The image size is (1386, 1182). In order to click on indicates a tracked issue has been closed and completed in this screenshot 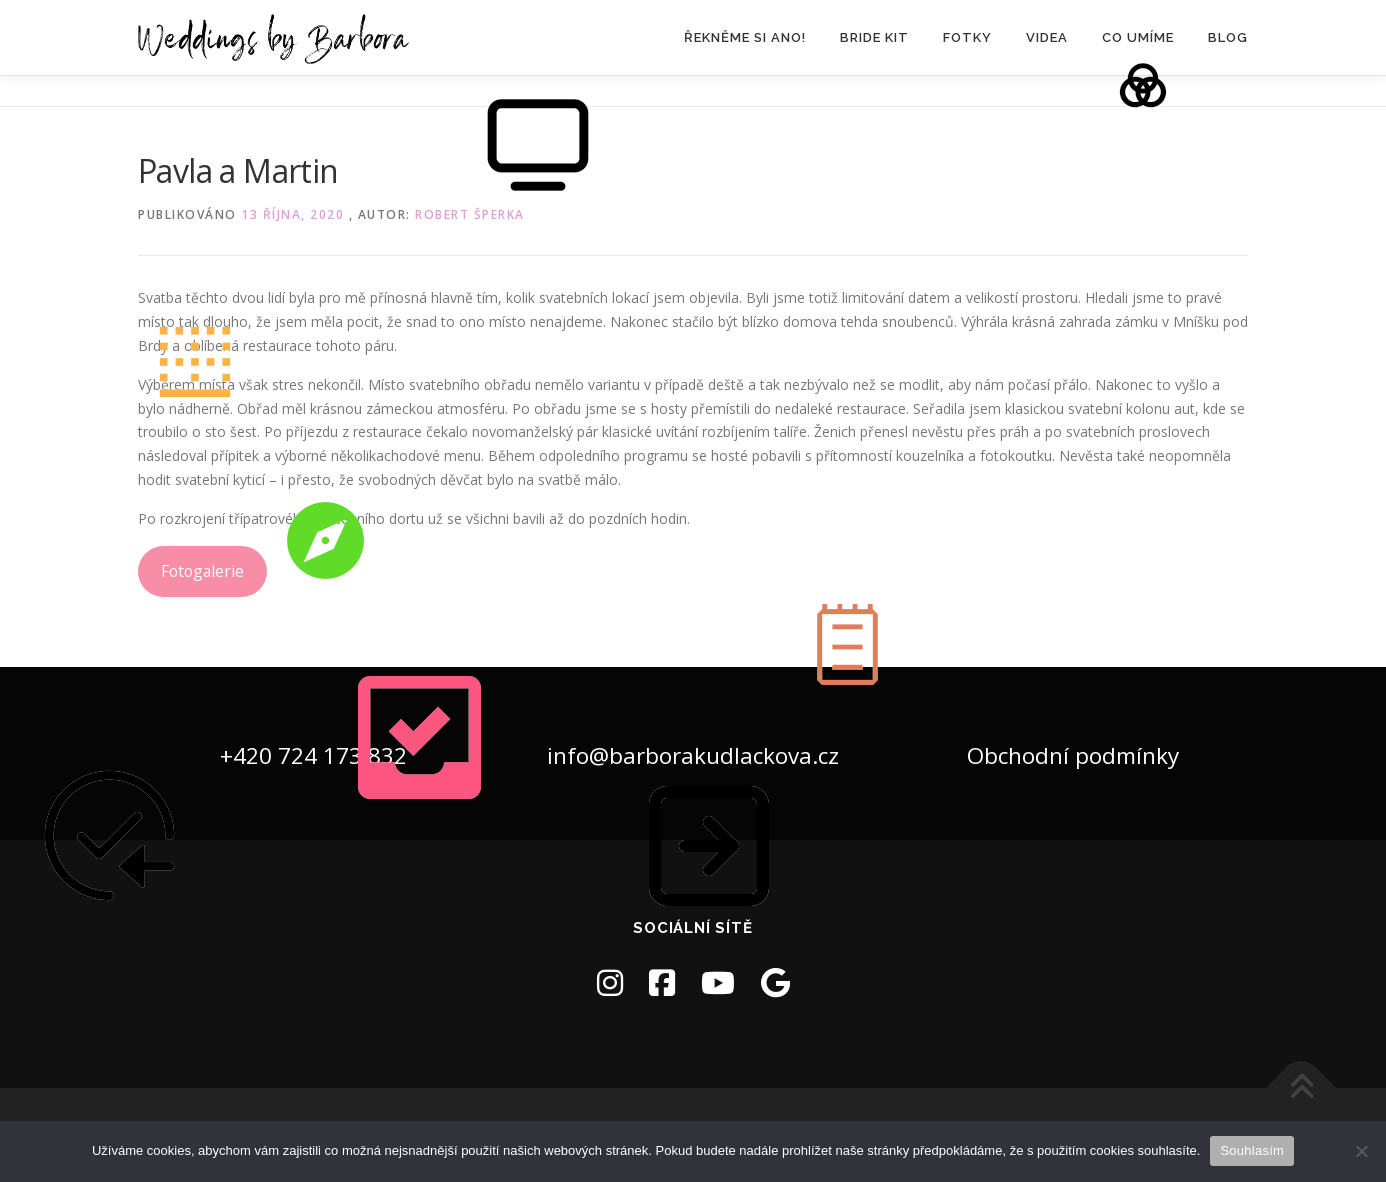, I will do `click(109, 835)`.